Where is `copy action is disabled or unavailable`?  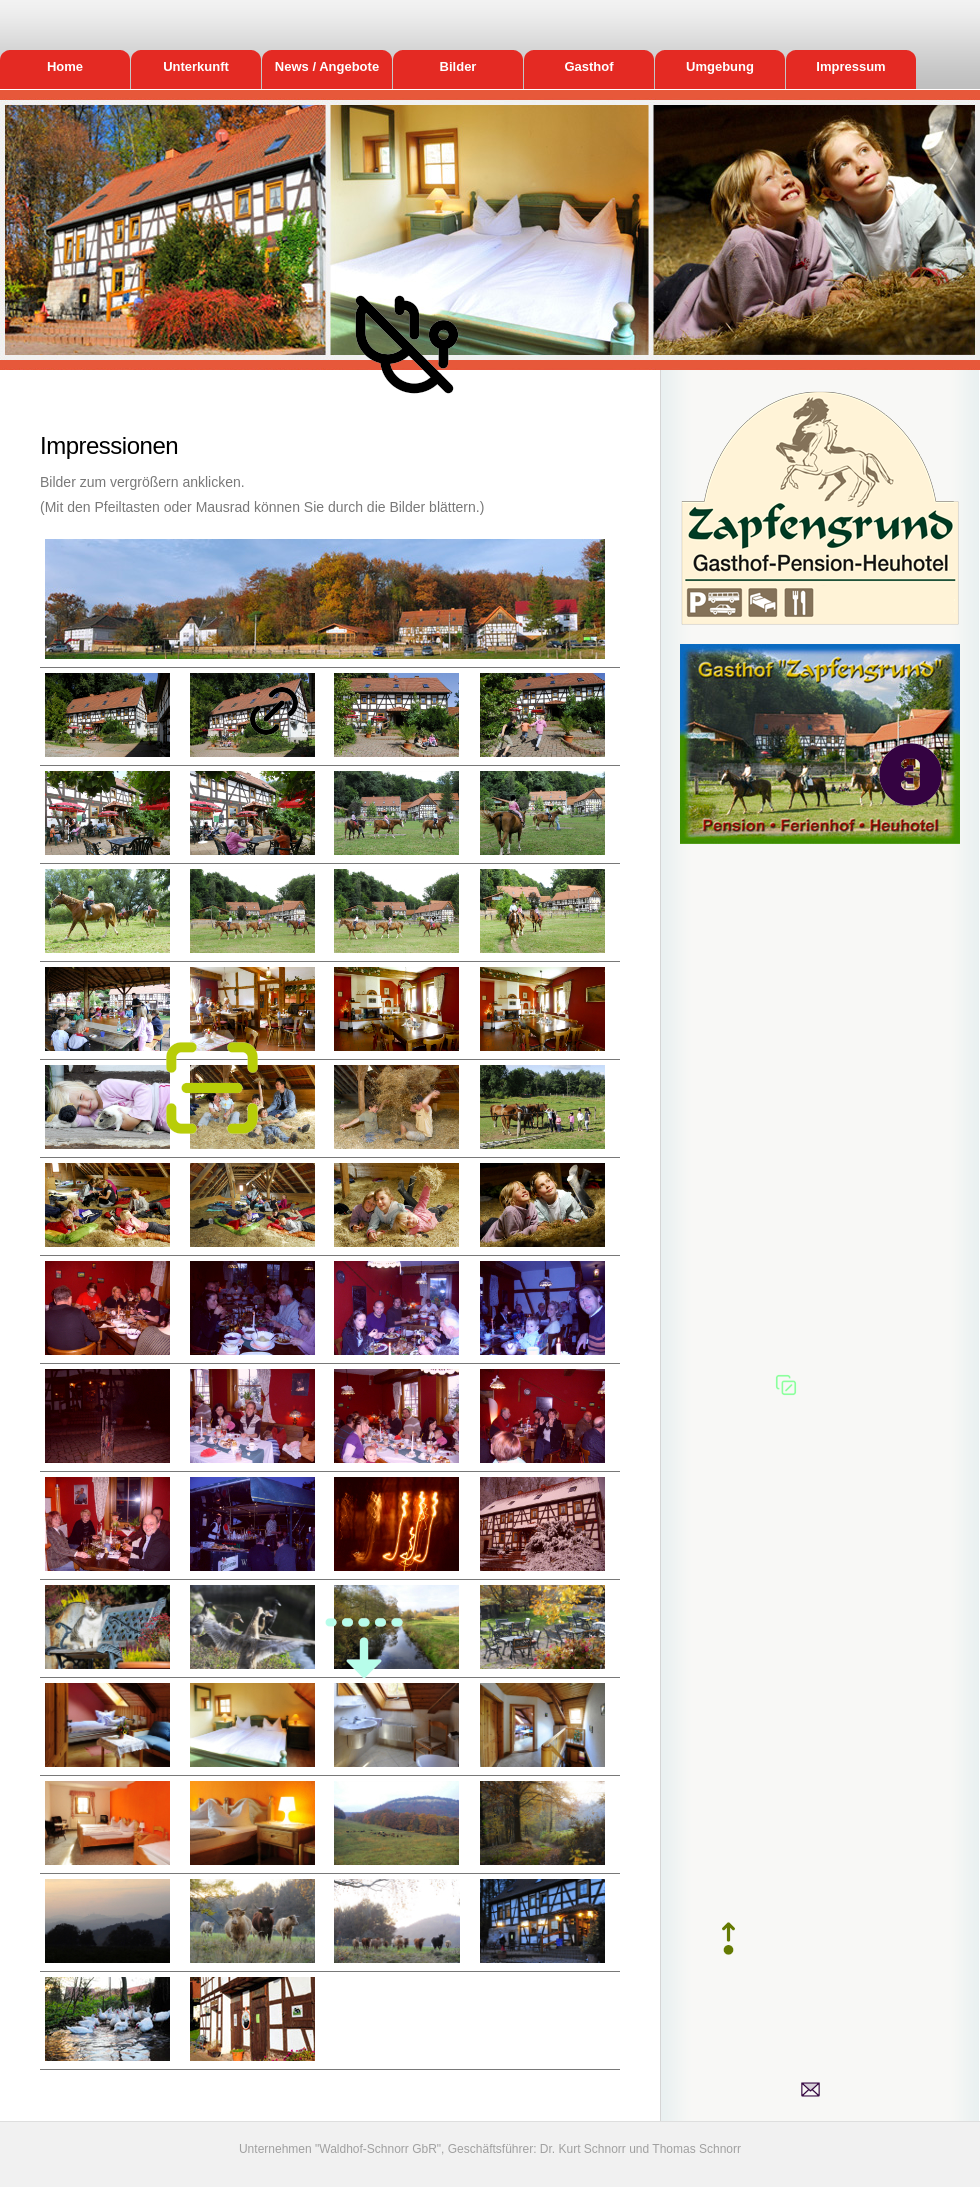 copy action is disabled or unavailable is located at coordinates (786, 1385).